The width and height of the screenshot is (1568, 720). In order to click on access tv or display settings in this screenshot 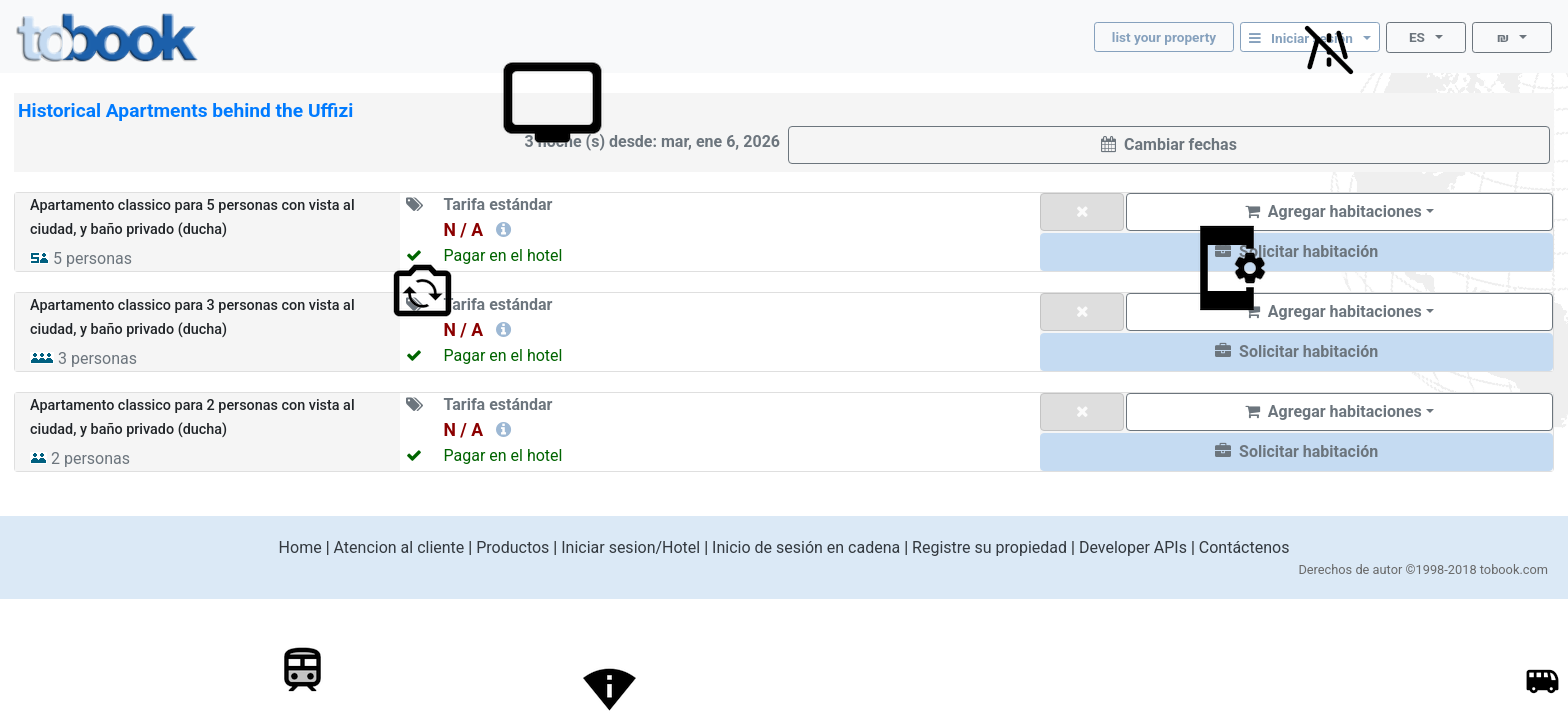, I will do `click(552, 102)`.